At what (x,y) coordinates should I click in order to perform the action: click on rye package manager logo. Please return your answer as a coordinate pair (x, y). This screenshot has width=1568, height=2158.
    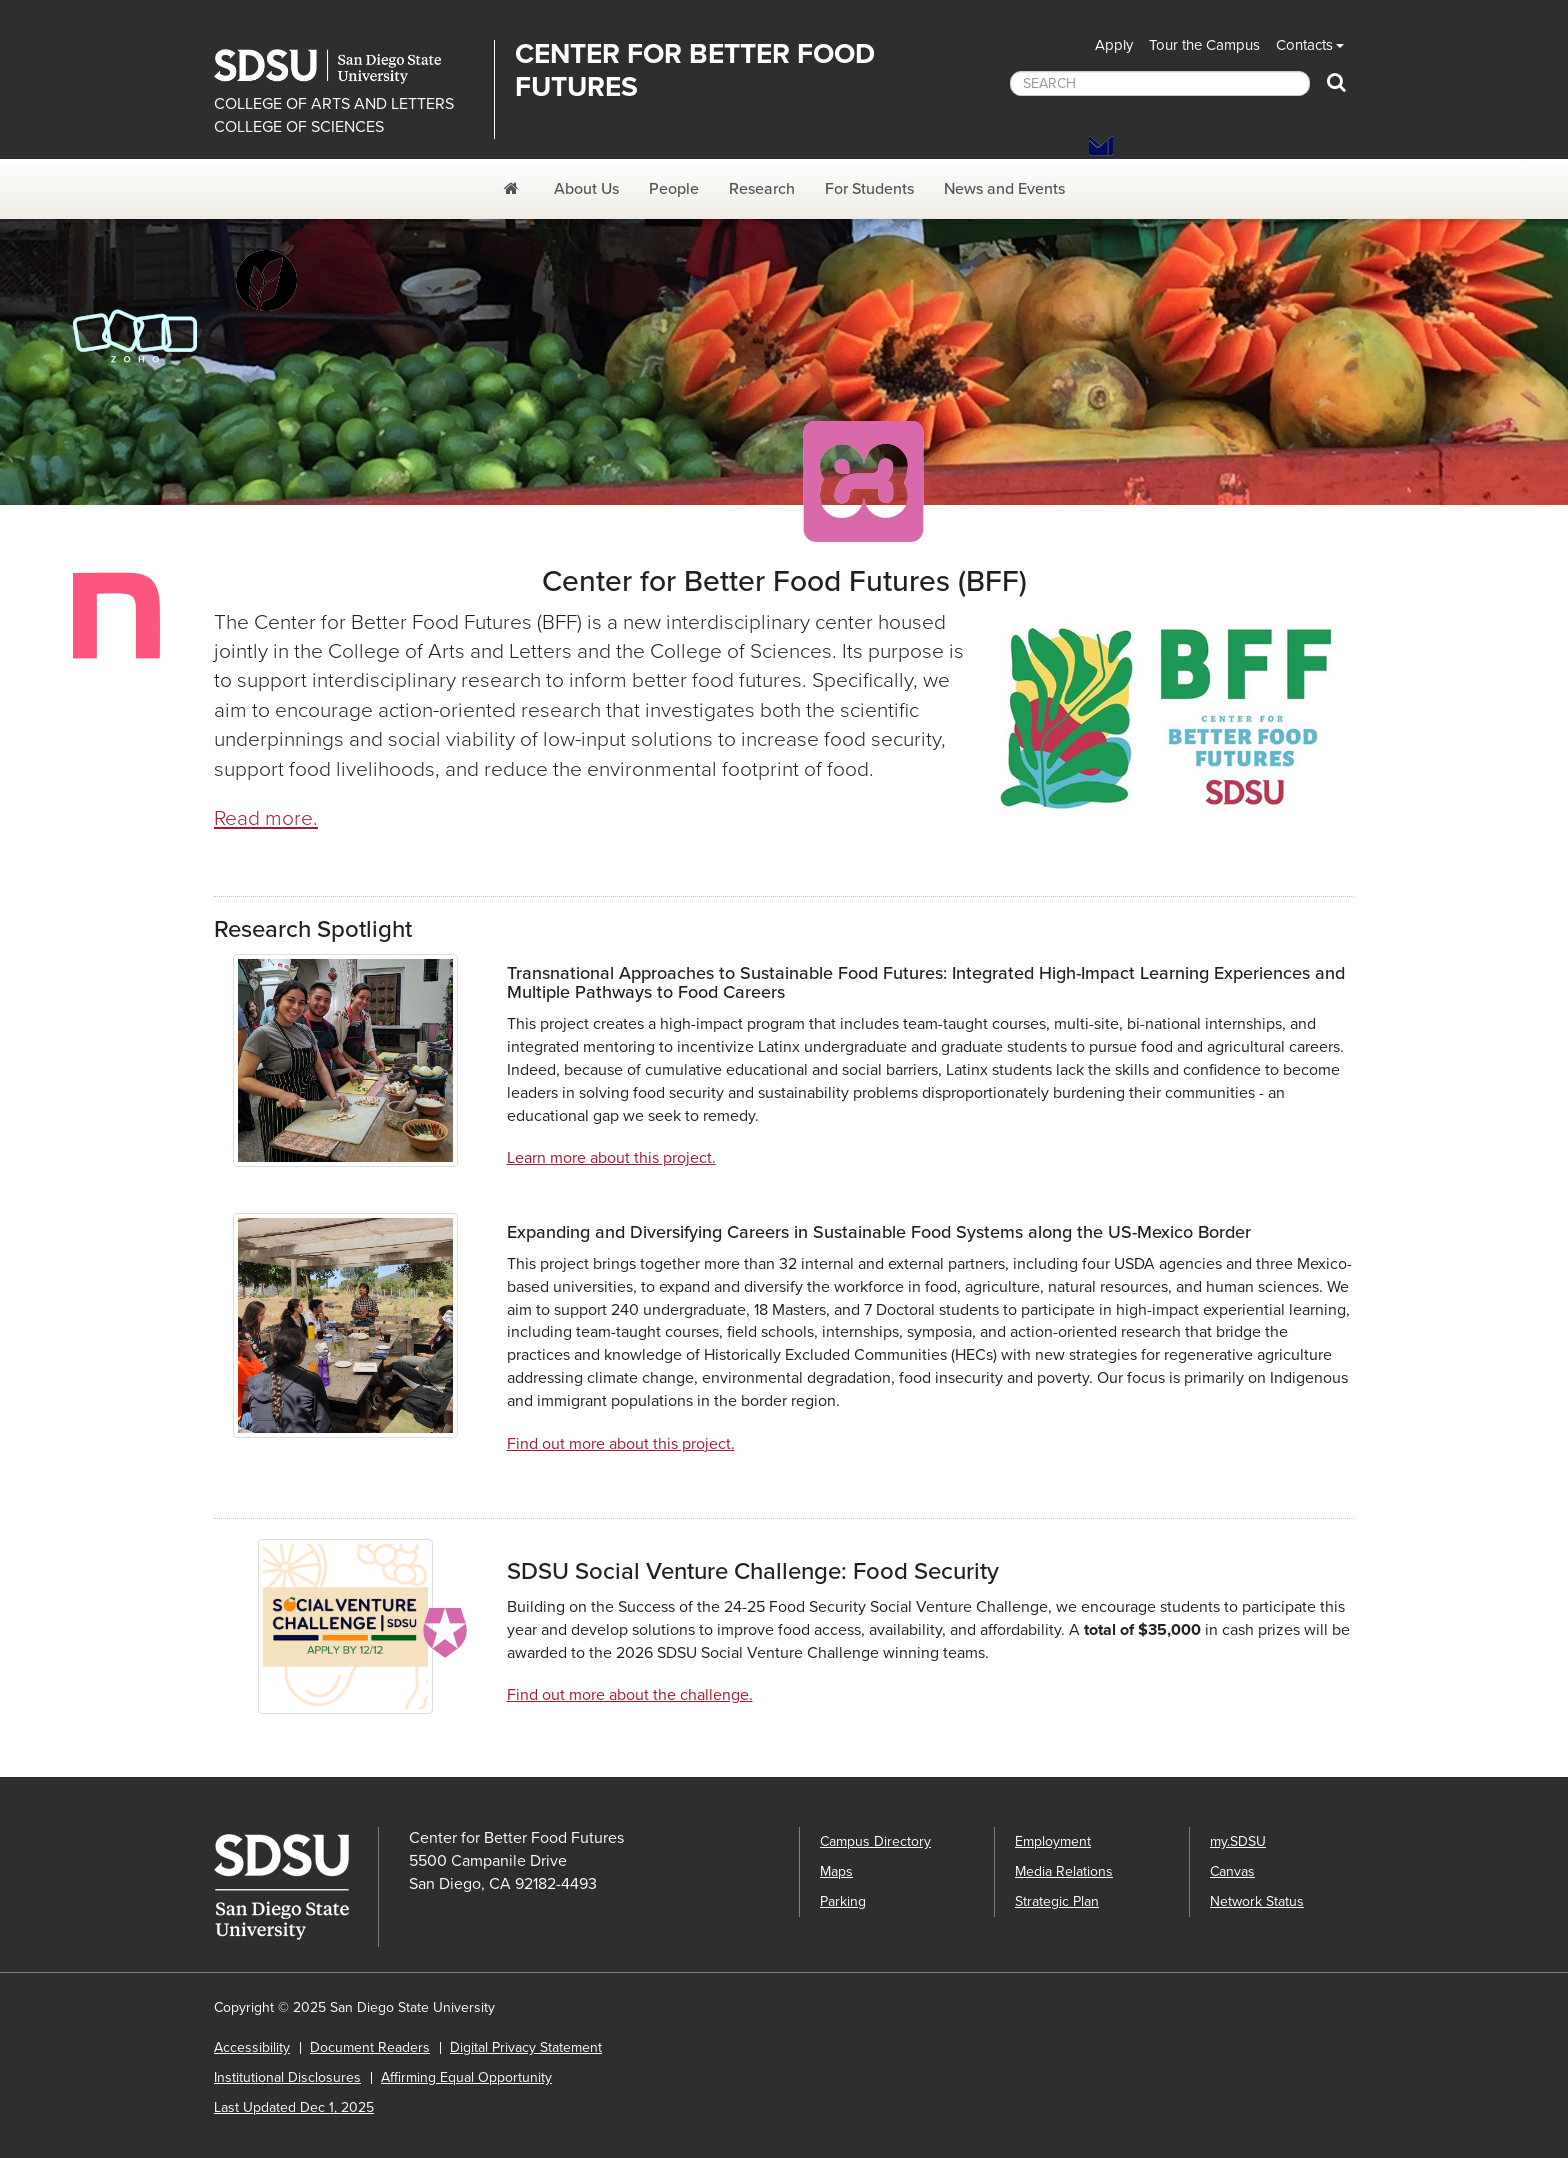
    Looking at the image, I should click on (266, 280).